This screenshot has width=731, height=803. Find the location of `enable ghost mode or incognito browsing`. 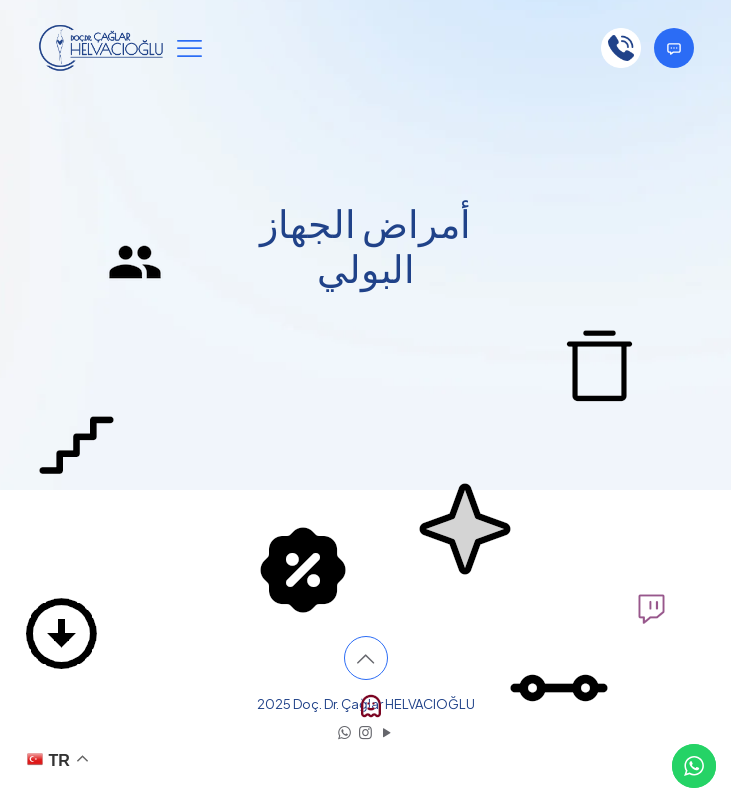

enable ghost mode or incognito browsing is located at coordinates (371, 706).